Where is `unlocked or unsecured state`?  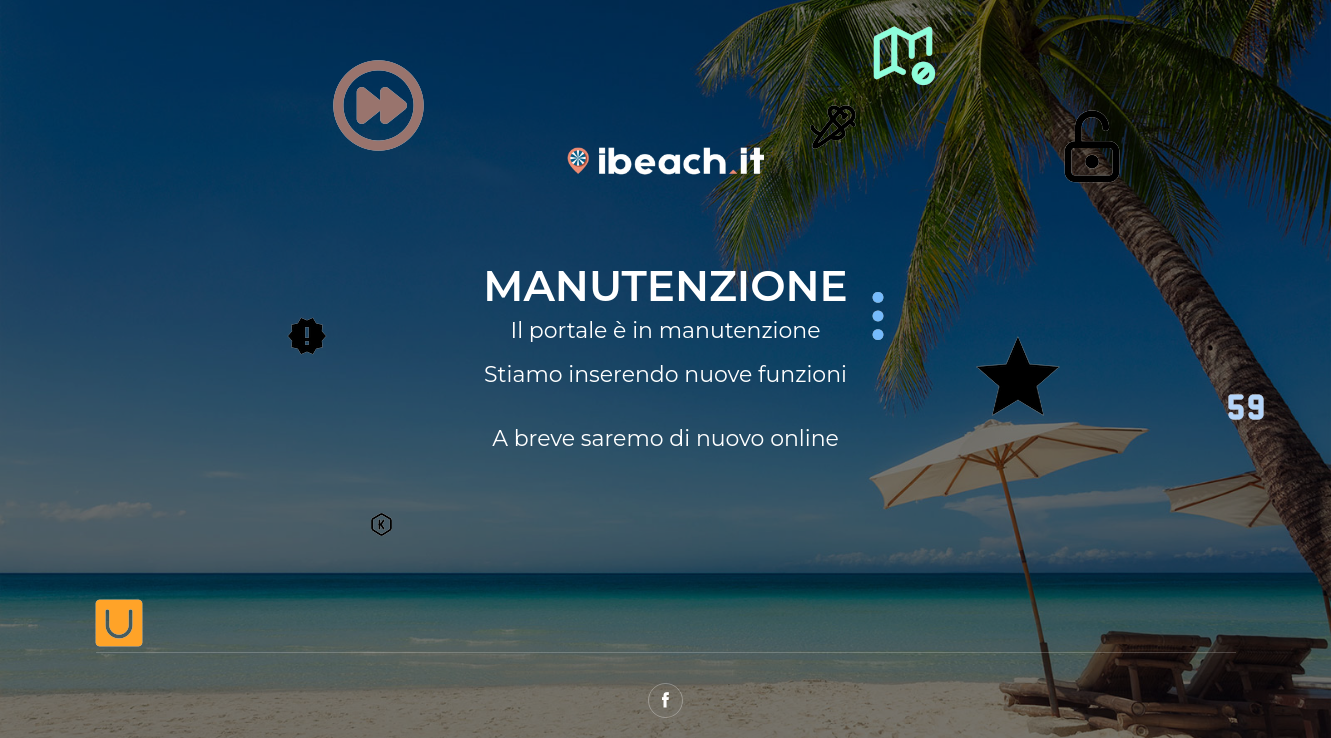 unlocked or unsecured state is located at coordinates (1092, 148).